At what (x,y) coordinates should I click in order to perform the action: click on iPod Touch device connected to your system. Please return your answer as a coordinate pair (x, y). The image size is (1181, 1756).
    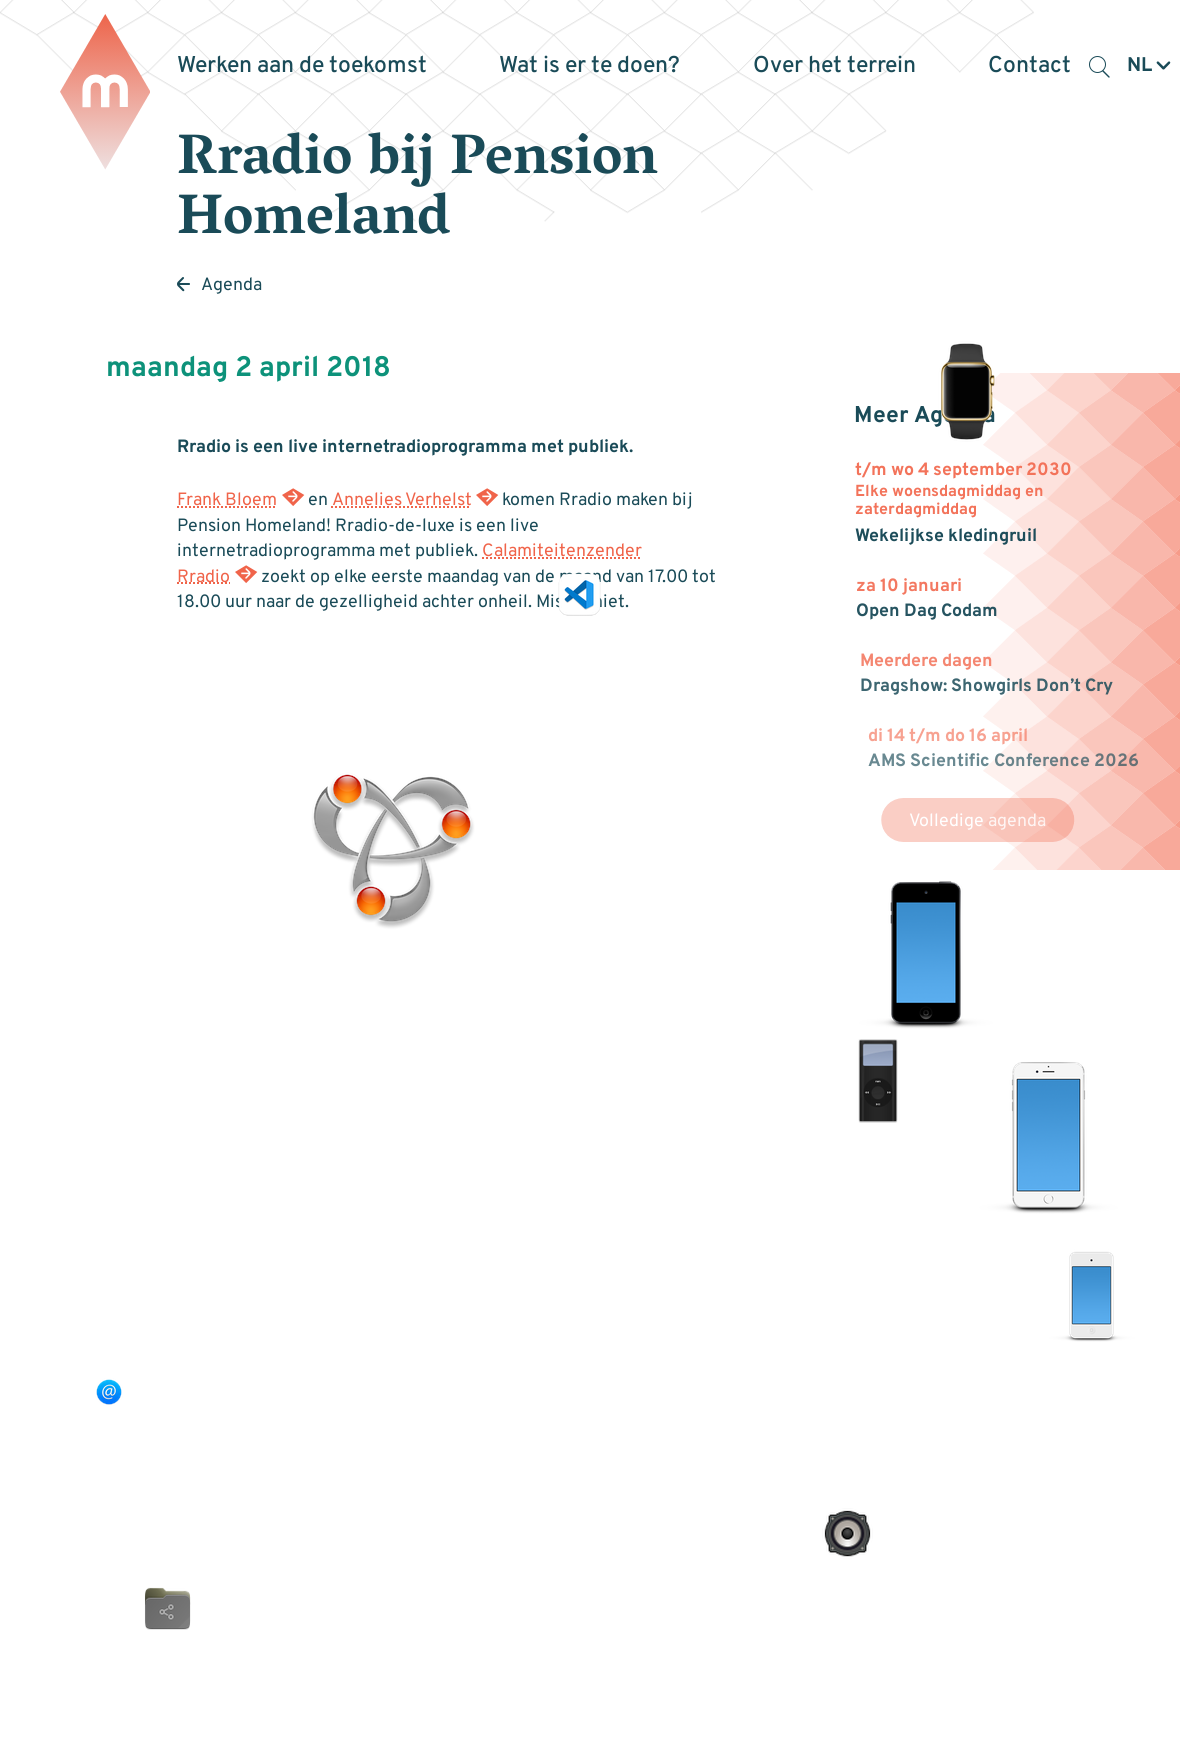
    Looking at the image, I should click on (926, 955).